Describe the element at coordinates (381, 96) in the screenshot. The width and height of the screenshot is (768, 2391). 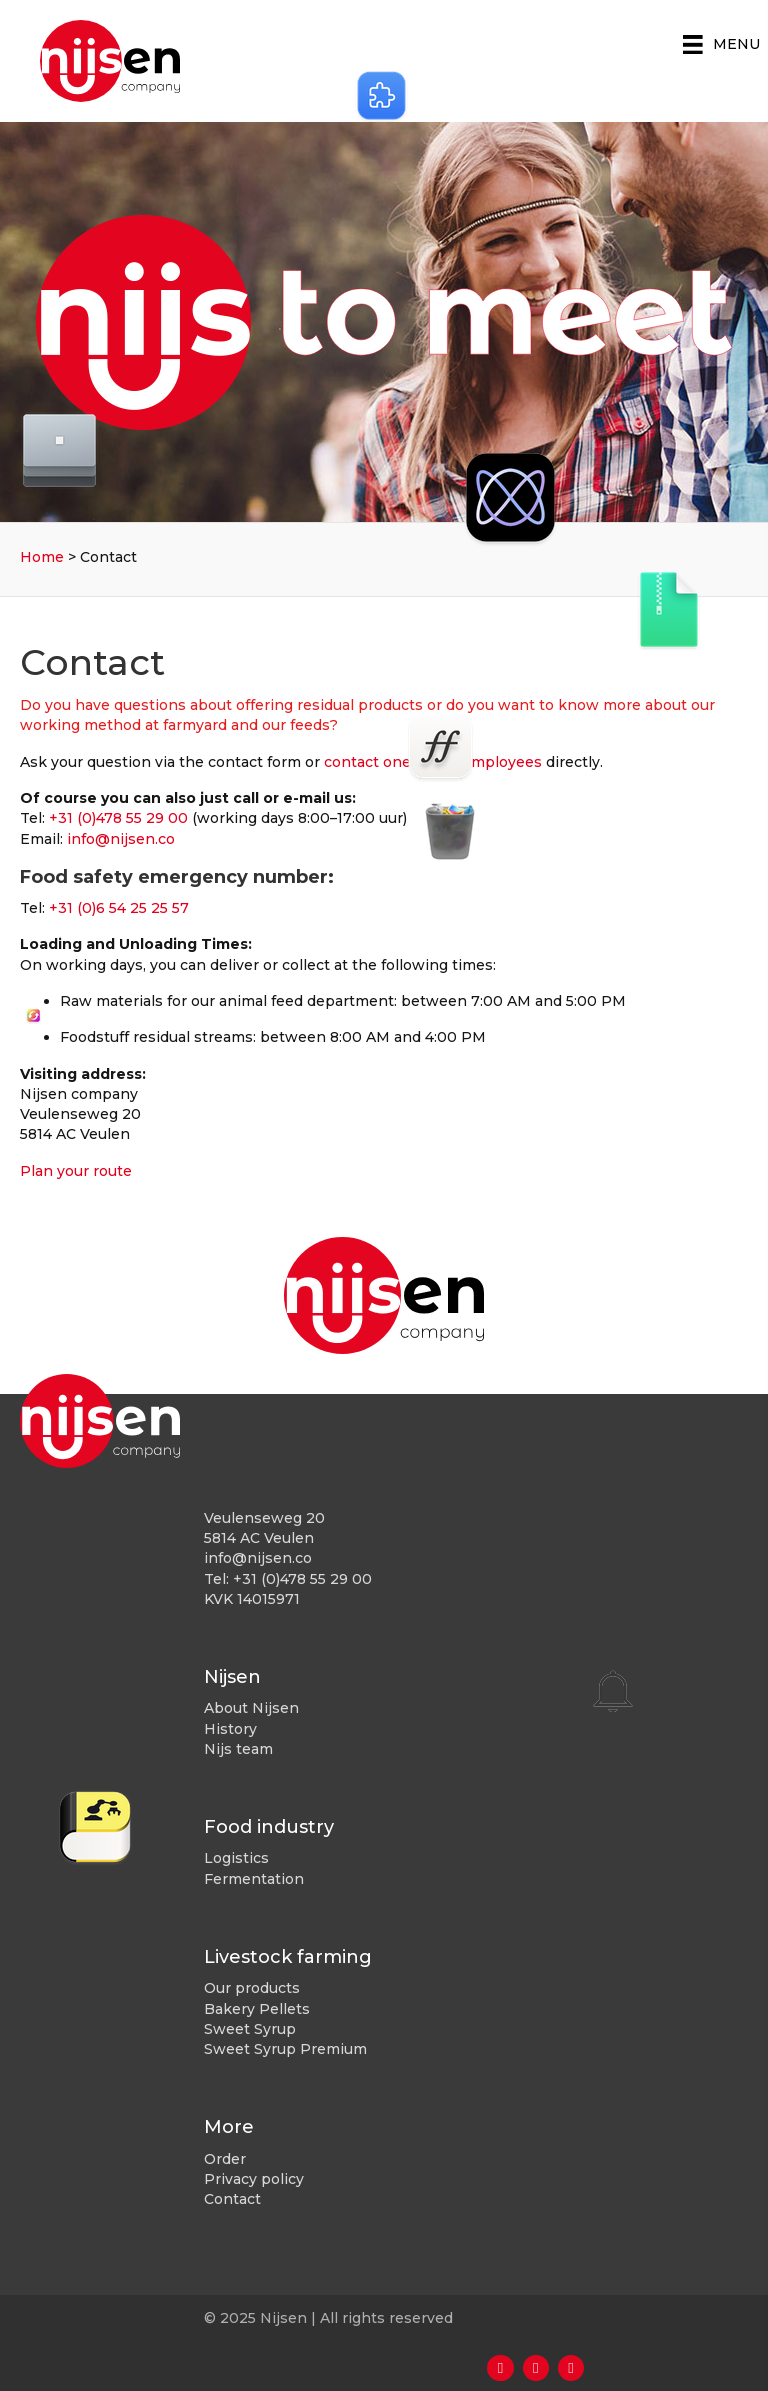
I see `manage plugin or extension settings` at that location.